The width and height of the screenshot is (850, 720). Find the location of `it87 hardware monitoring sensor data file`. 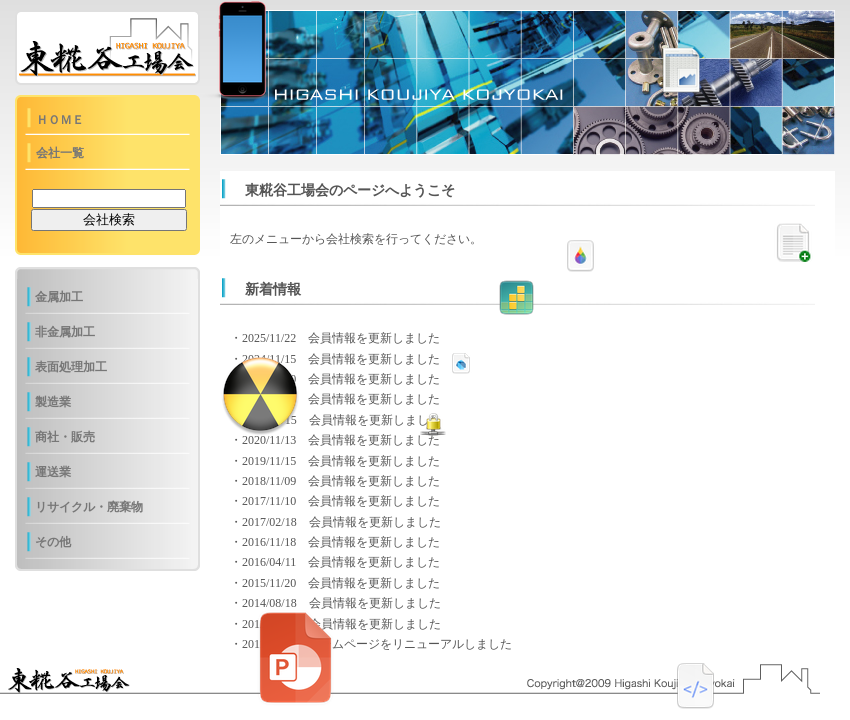

it87 hardware monitoring sensor data file is located at coordinates (580, 255).